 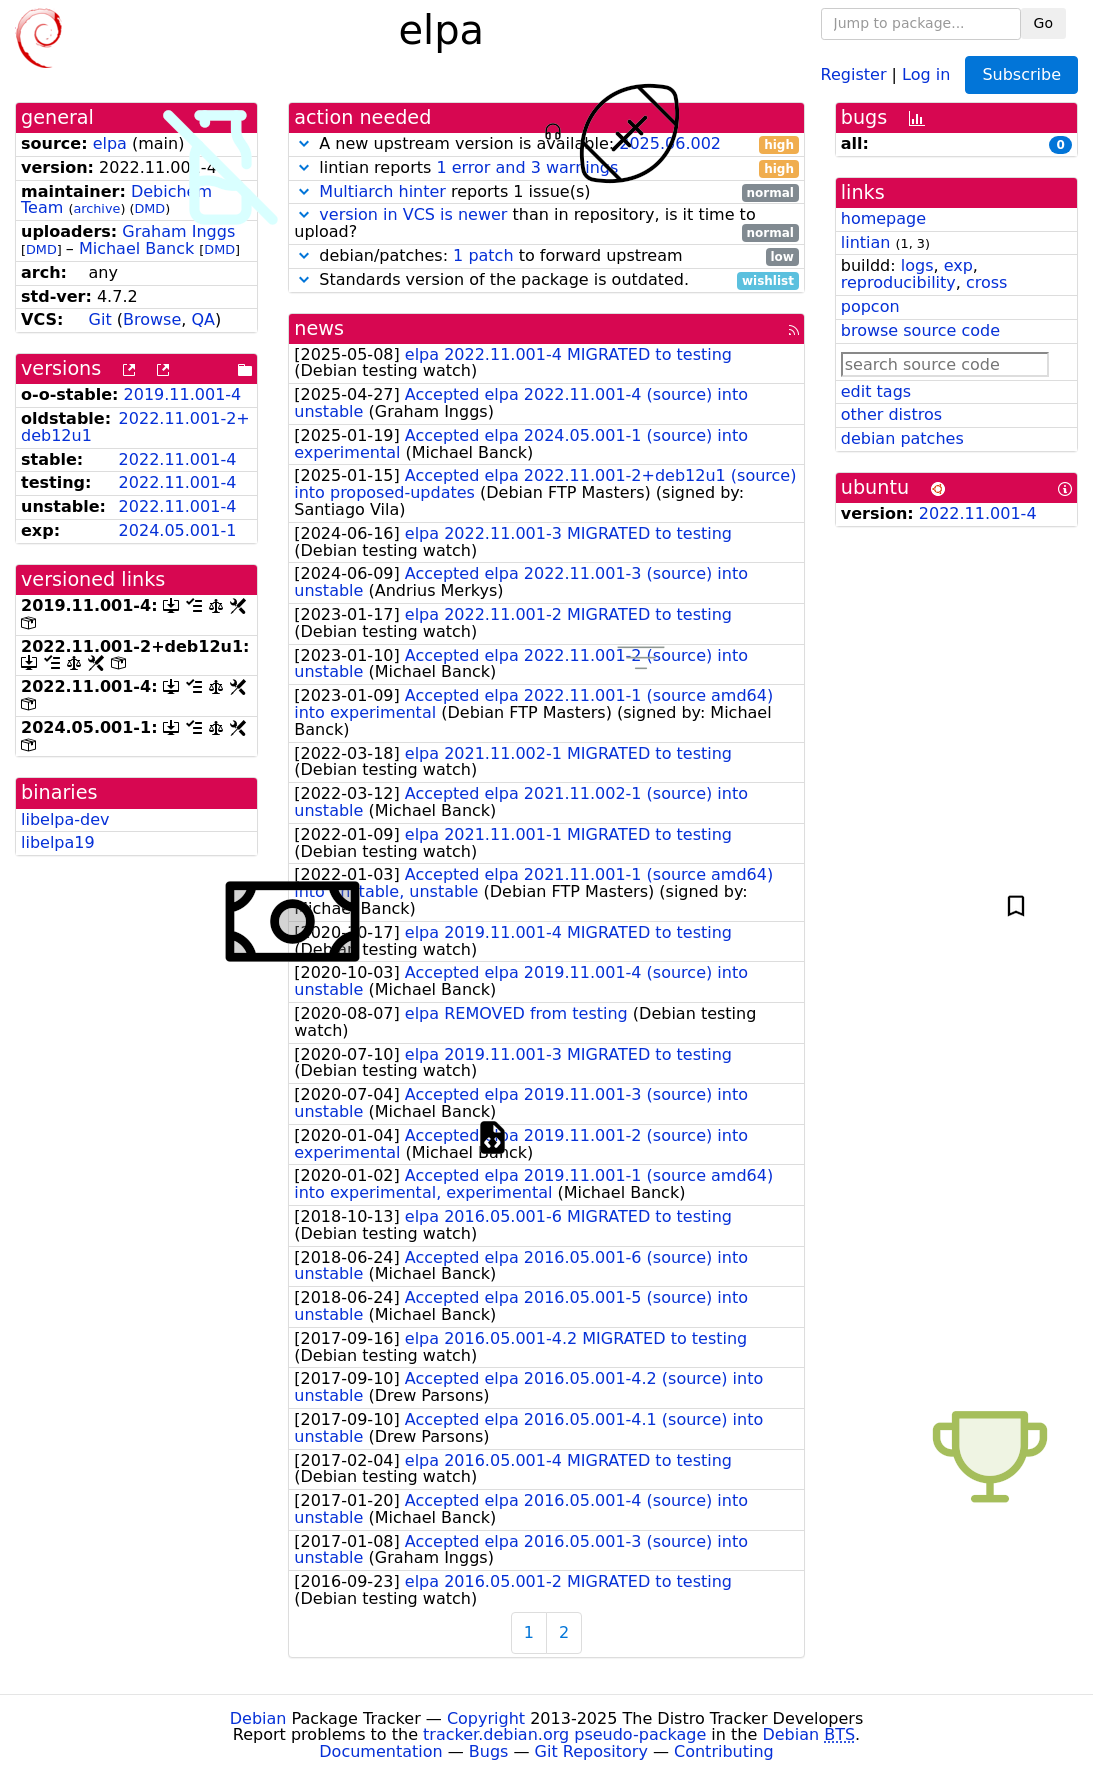 What do you see at coordinates (629, 133) in the screenshot?
I see `access sports scores and updates` at bounding box center [629, 133].